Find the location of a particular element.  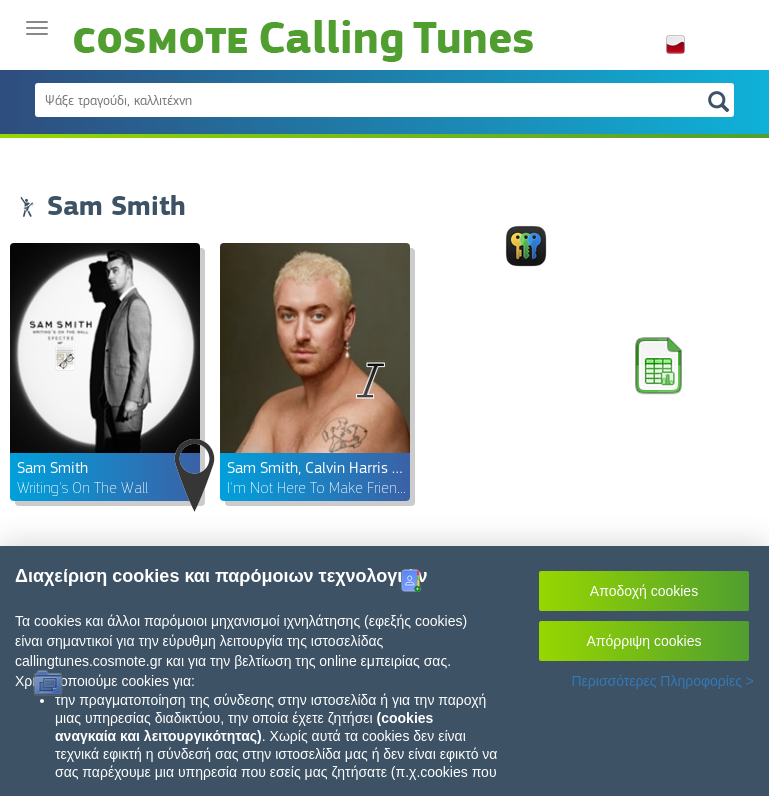

open wine application for running windows programs is located at coordinates (675, 44).